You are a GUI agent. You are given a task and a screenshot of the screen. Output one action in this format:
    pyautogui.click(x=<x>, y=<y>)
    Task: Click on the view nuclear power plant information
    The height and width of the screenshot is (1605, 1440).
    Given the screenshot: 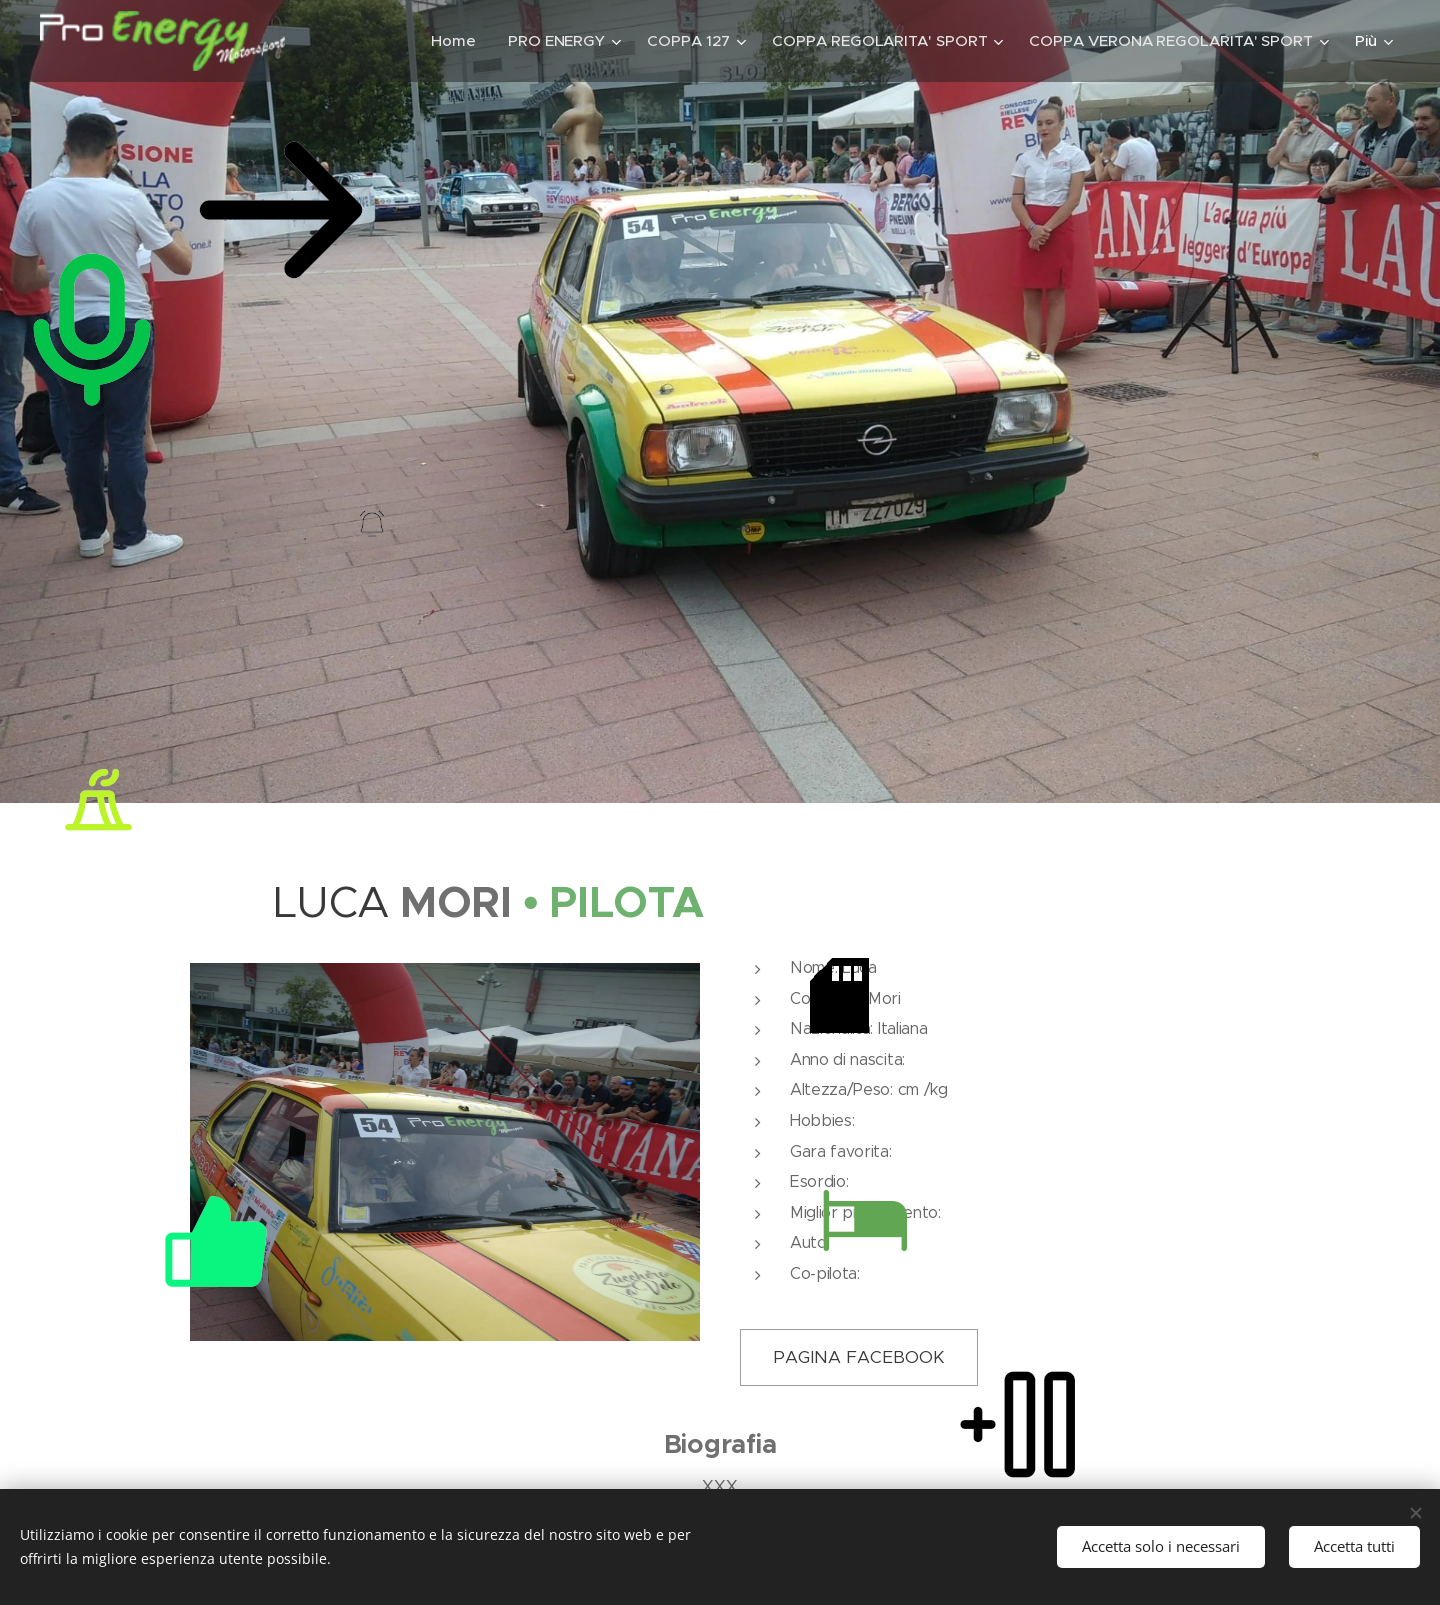 What is the action you would take?
    pyautogui.click(x=98, y=803)
    